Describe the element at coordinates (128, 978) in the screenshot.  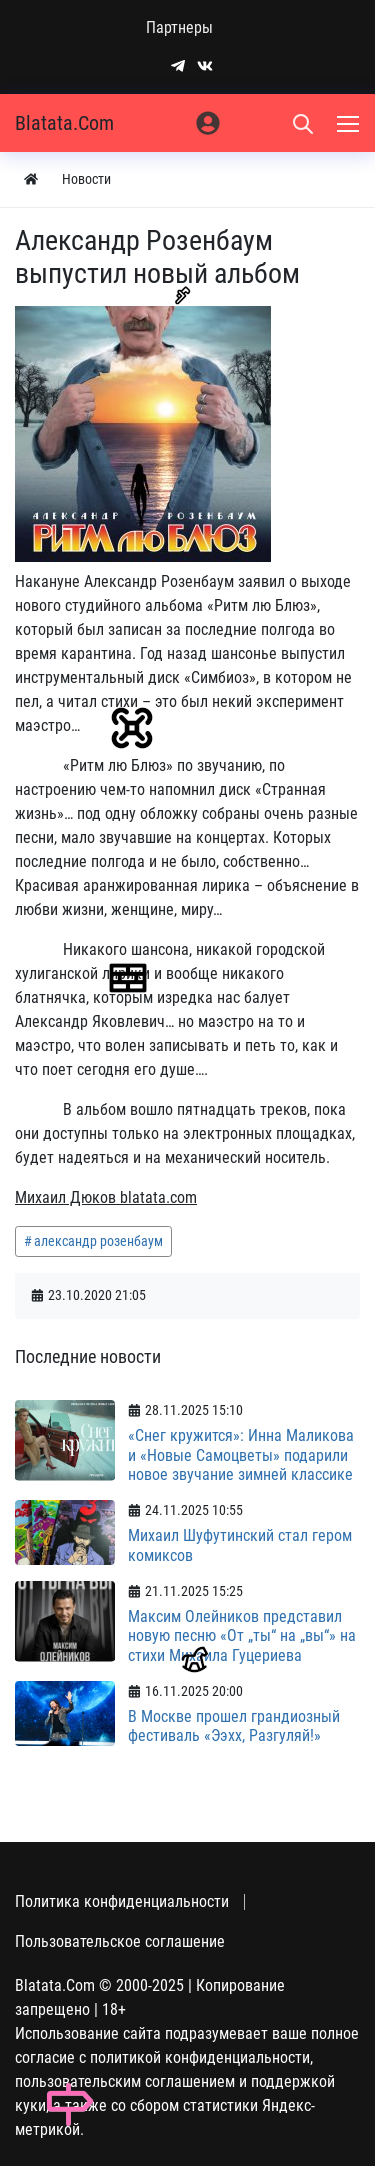
I see `view or manage wall layout` at that location.